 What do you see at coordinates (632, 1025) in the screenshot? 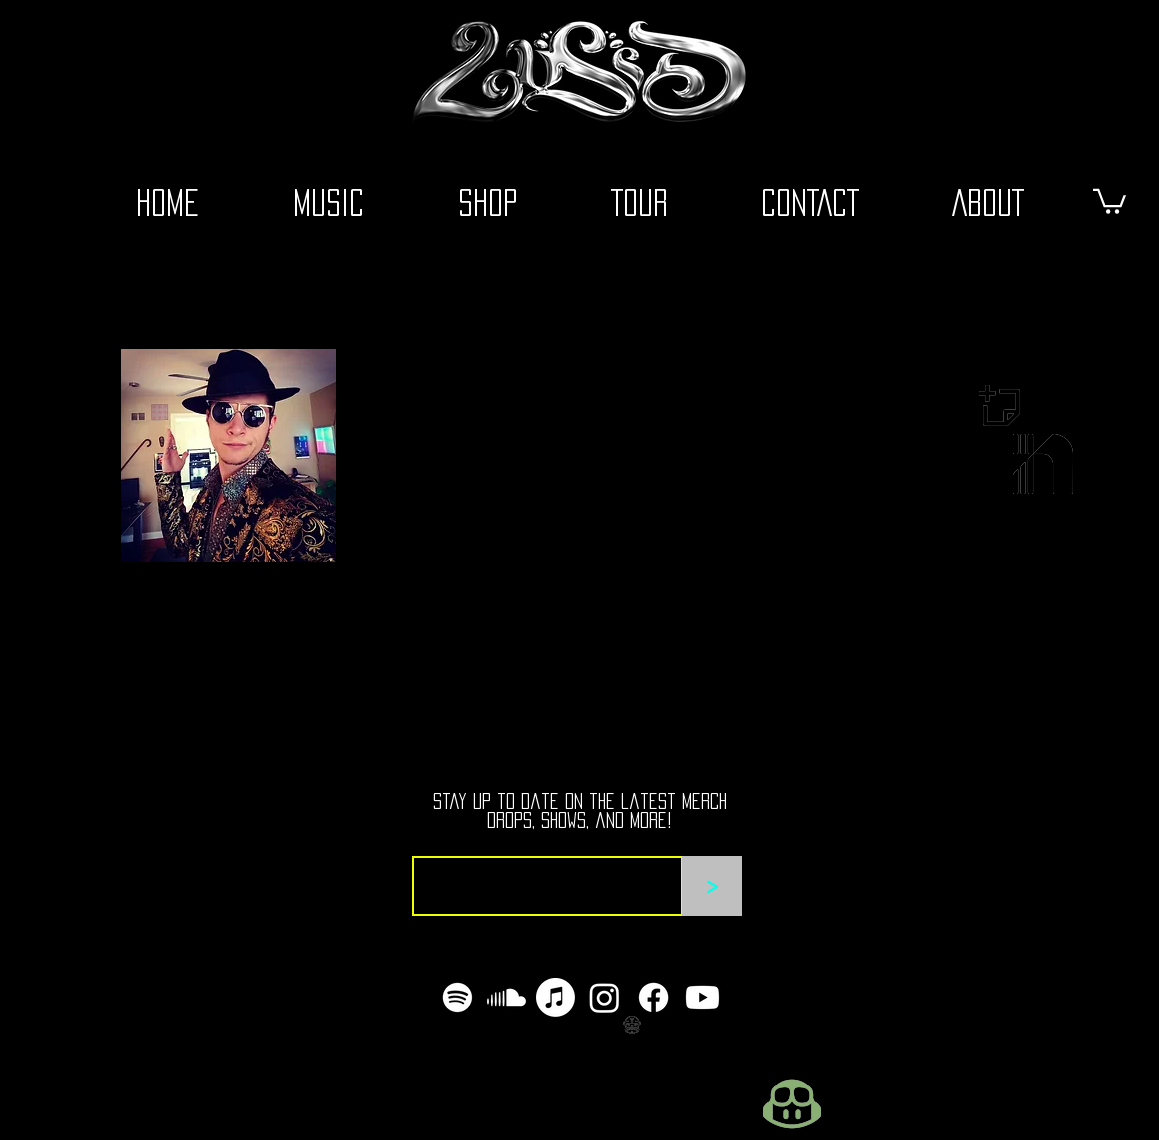
I see `link to Travis CI continuous integration service` at bounding box center [632, 1025].